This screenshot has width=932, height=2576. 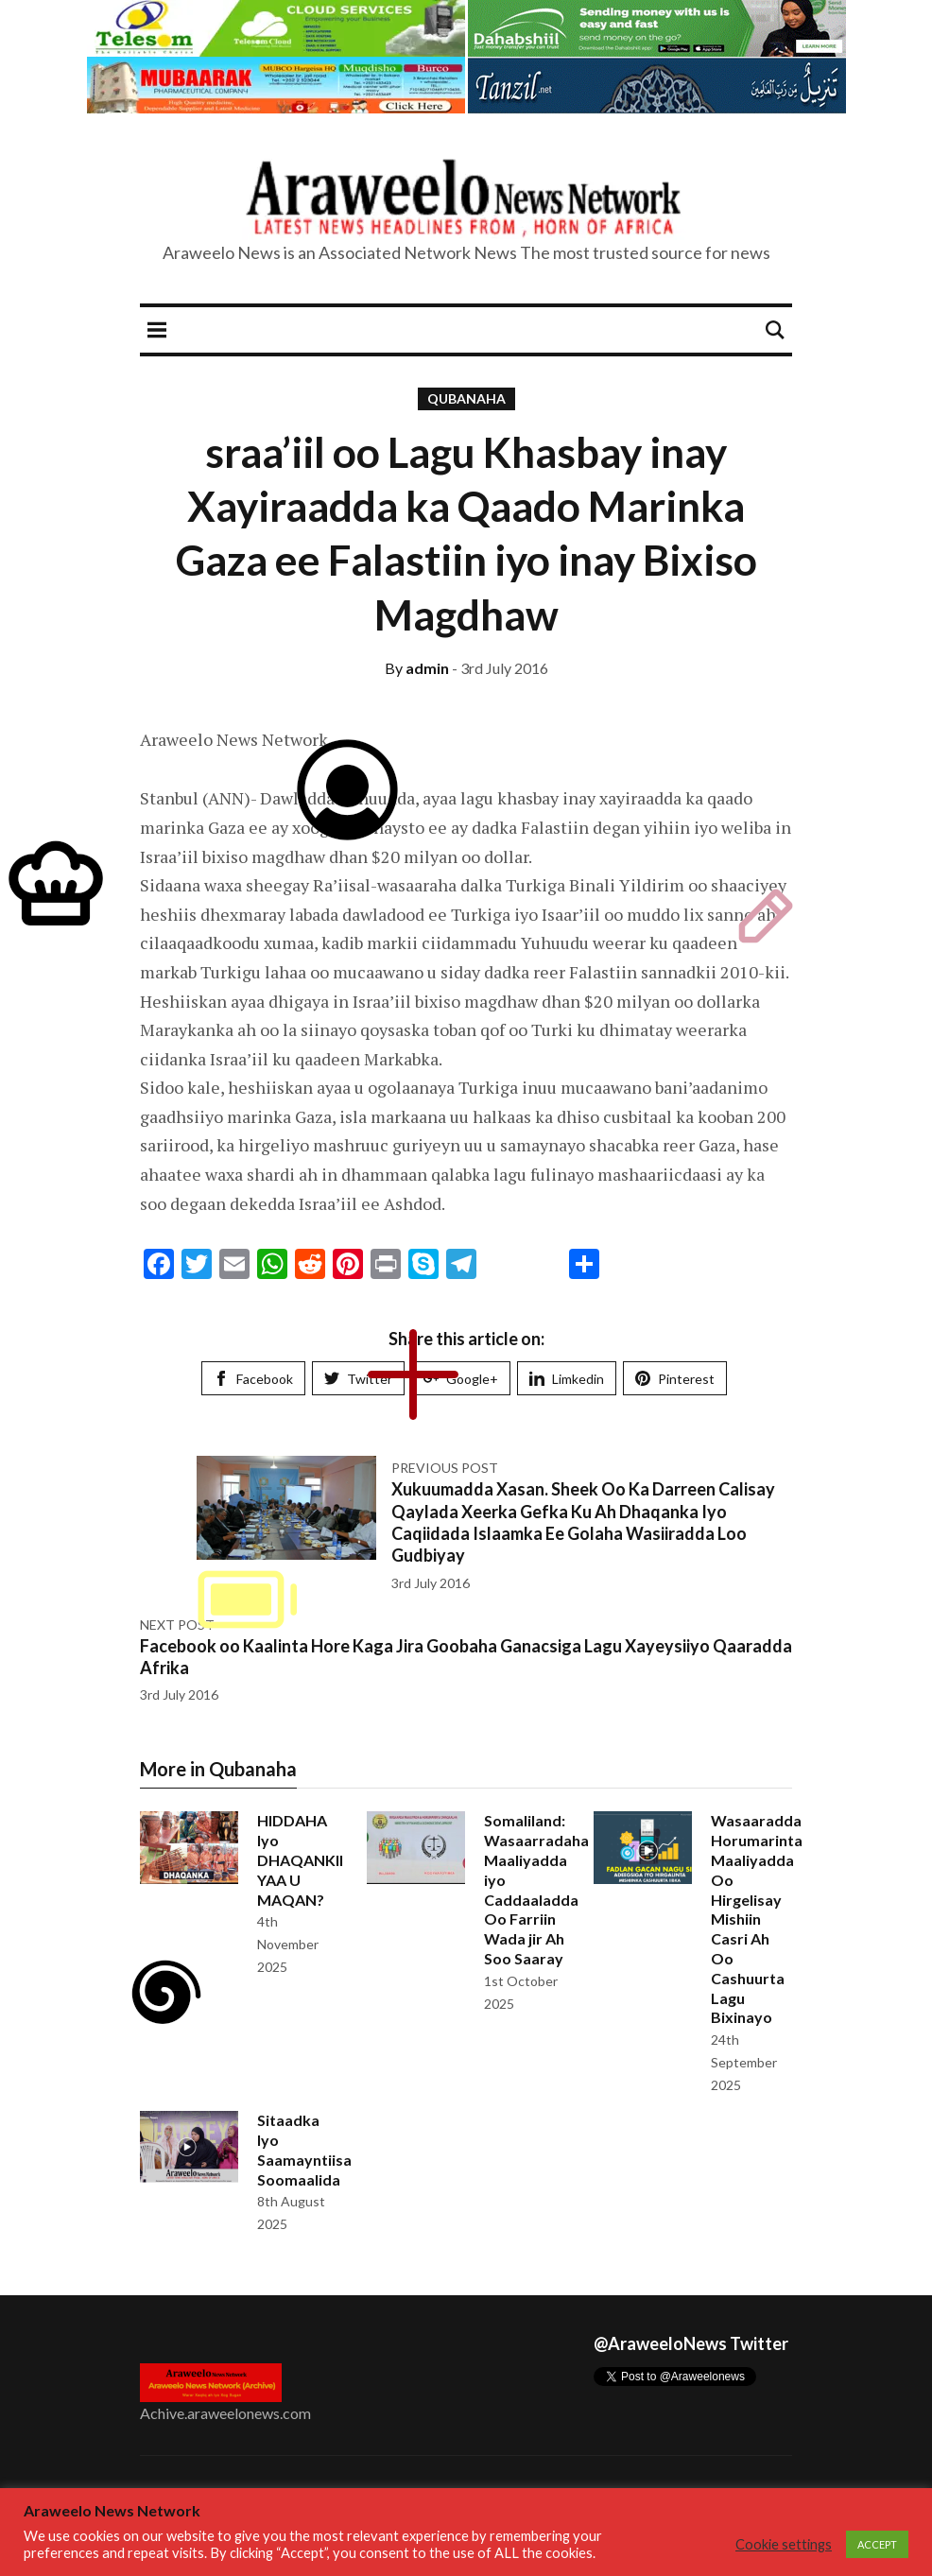 What do you see at coordinates (56, 885) in the screenshot?
I see `access cooking or recipe features` at bounding box center [56, 885].